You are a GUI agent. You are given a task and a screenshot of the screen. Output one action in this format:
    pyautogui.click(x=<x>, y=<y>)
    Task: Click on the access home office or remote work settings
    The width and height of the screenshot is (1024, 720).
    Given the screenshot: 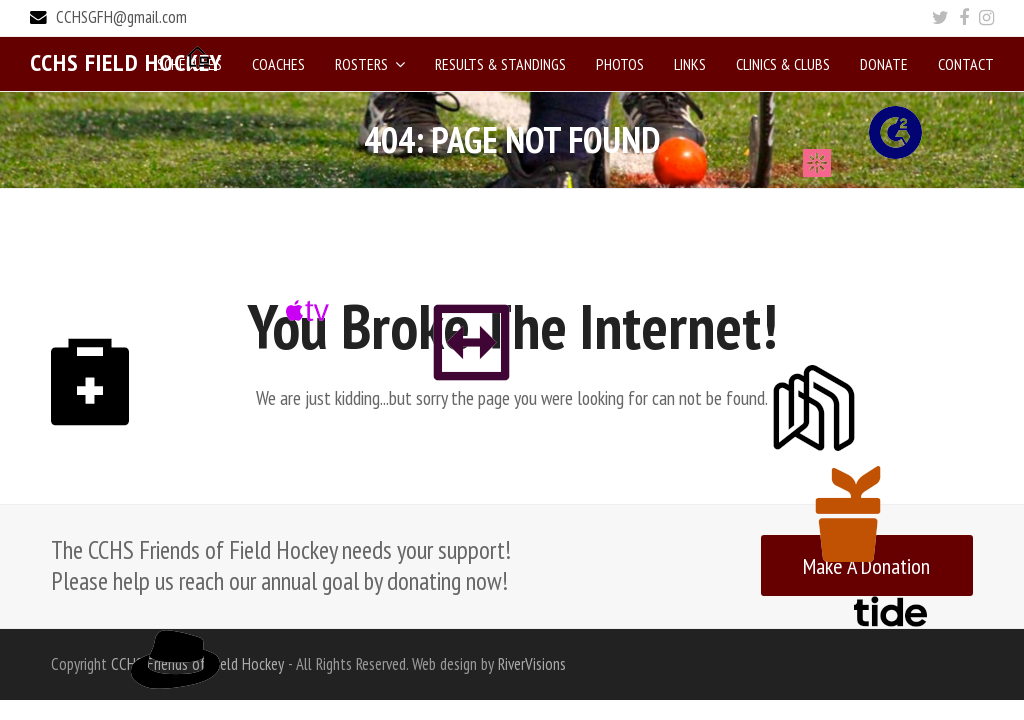 What is the action you would take?
    pyautogui.click(x=197, y=57)
    